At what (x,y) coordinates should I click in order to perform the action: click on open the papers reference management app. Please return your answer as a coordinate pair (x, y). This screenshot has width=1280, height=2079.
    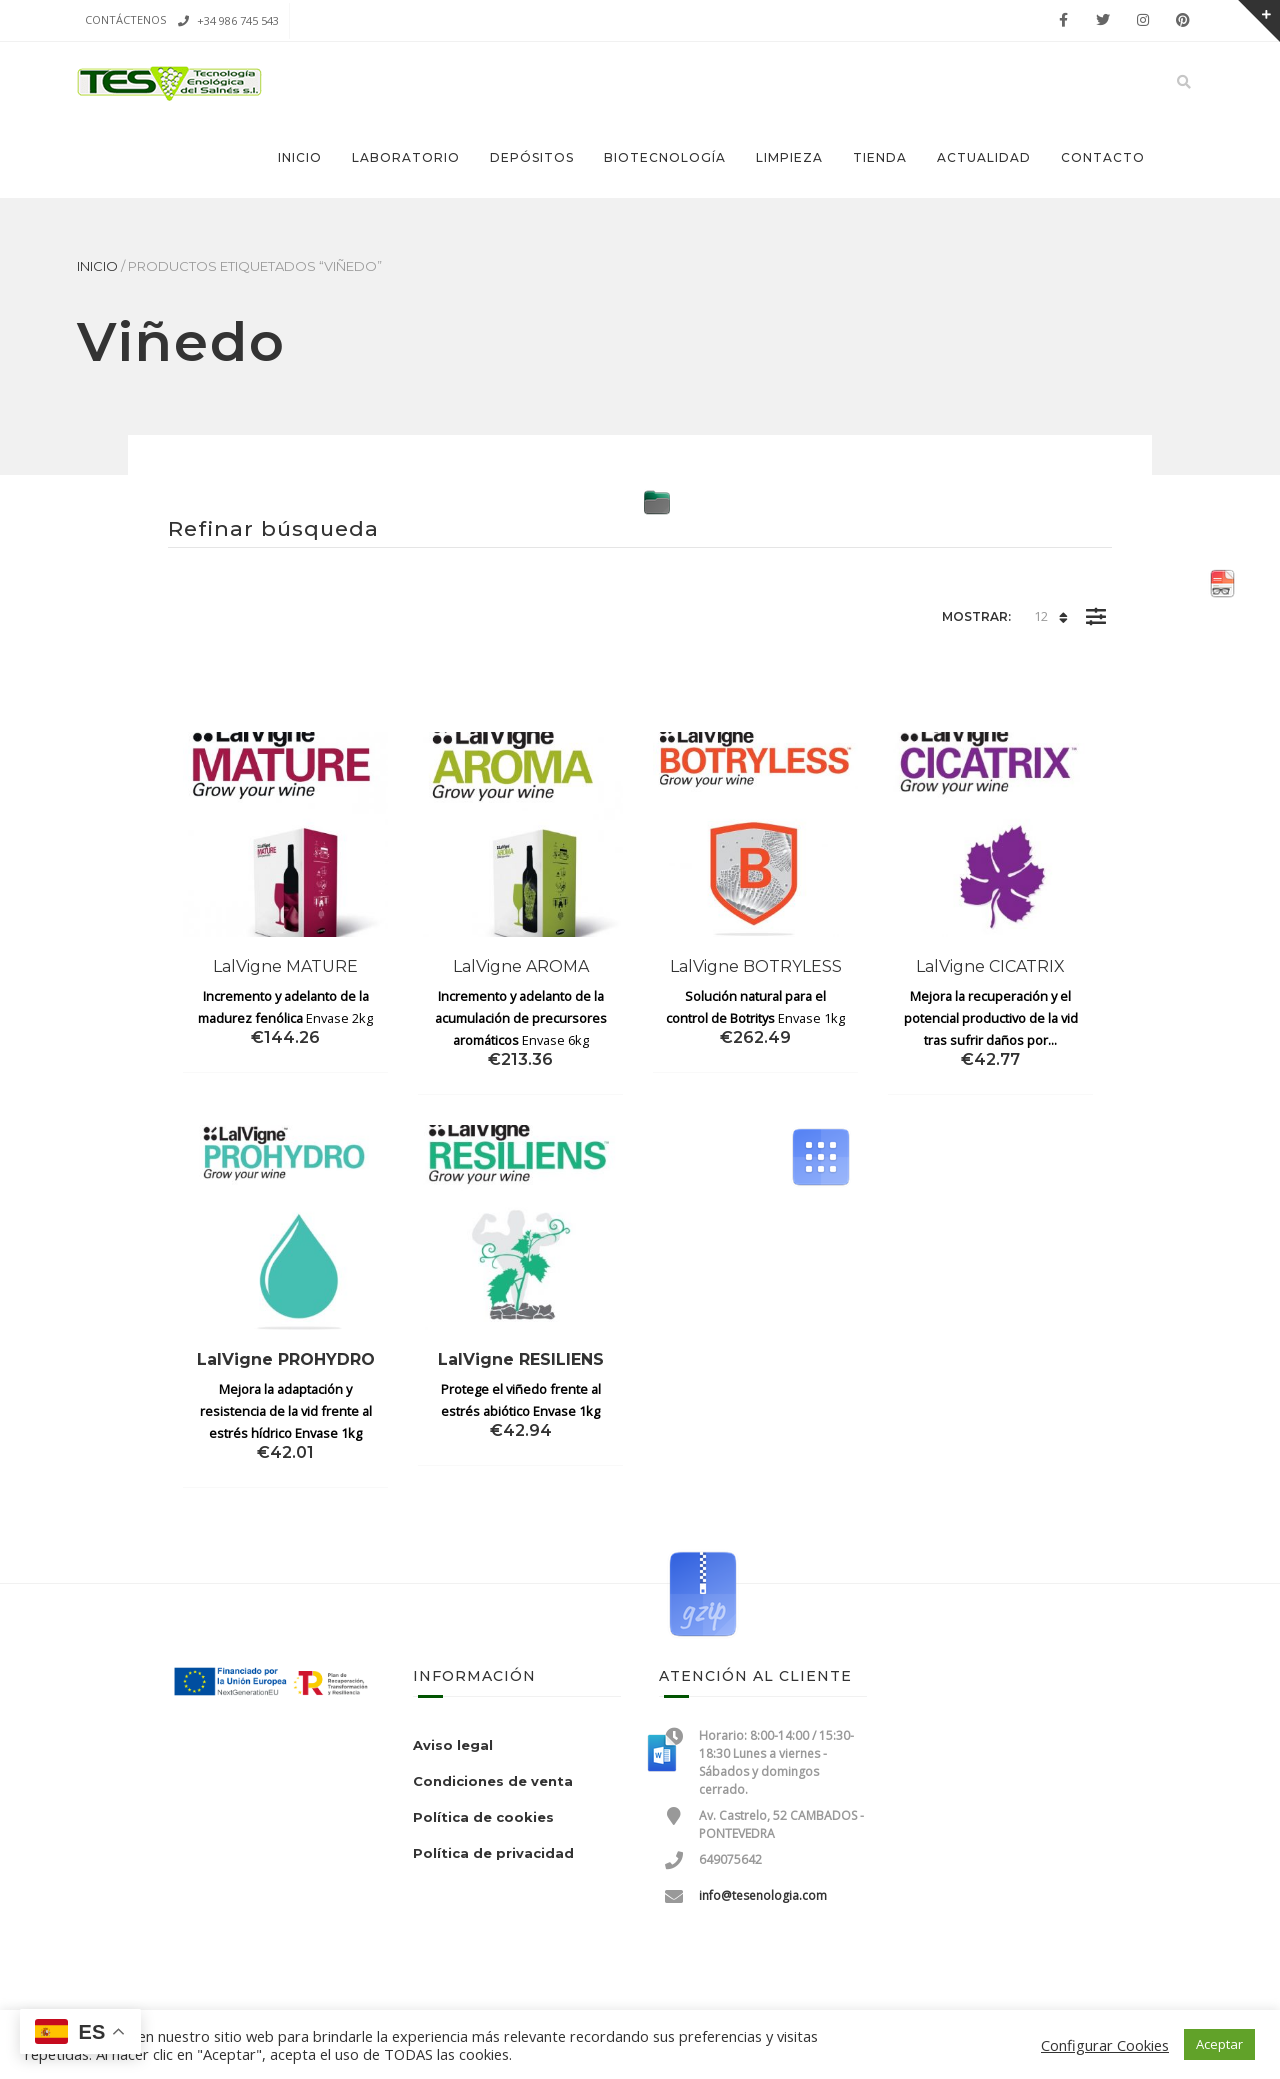
    Looking at the image, I should click on (1222, 583).